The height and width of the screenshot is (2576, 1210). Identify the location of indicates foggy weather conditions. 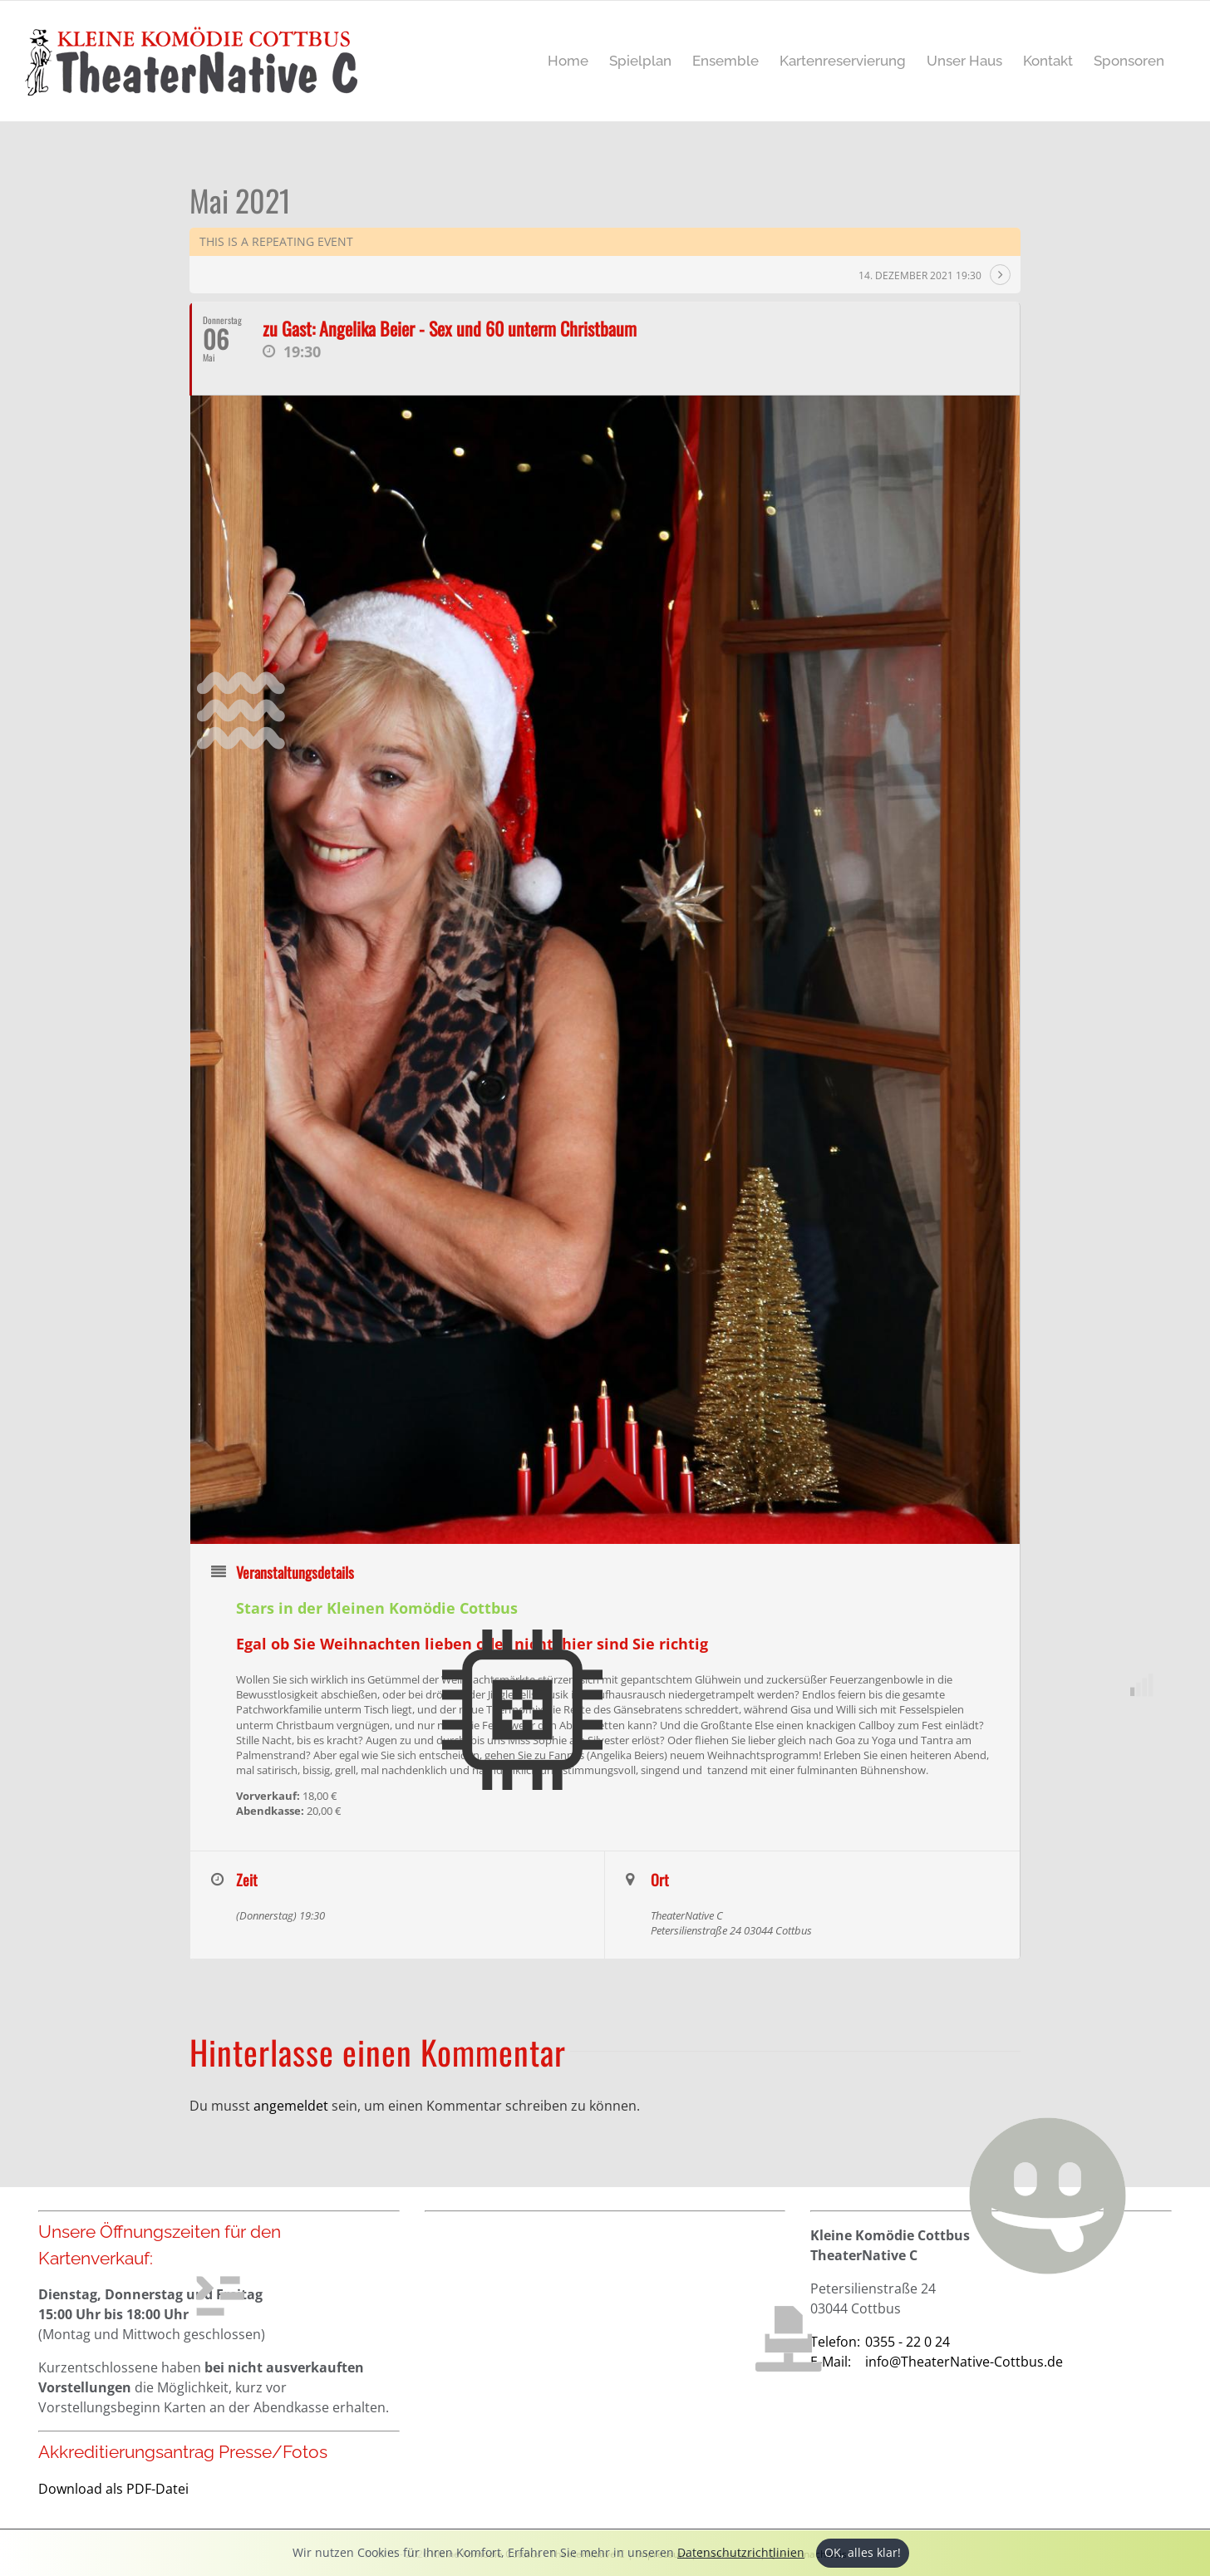
(241, 710).